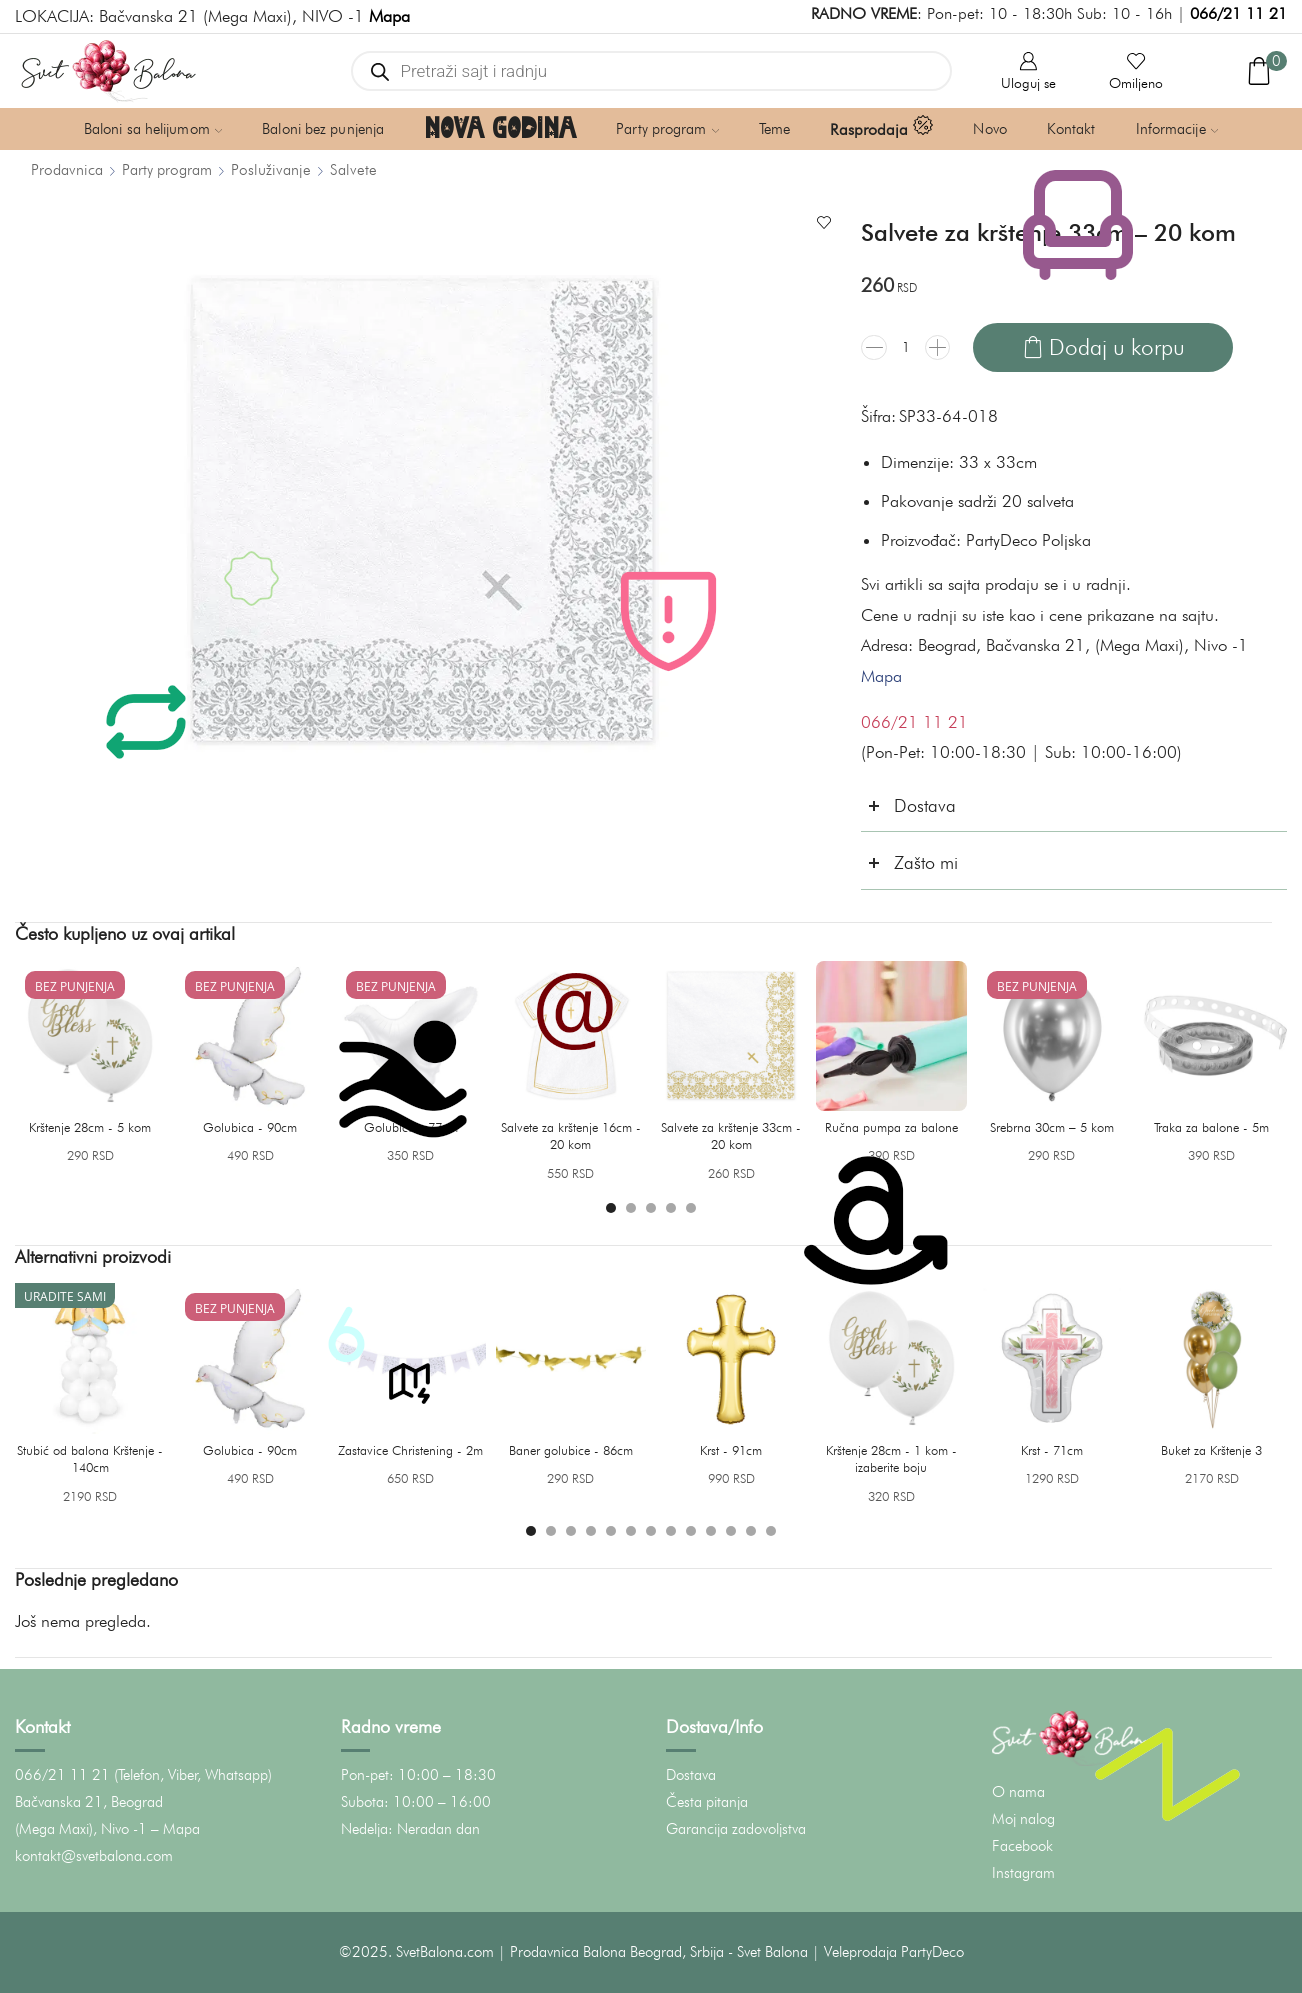 The image size is (1302, 1993). Describe the element at coordinates (403, 1079) in the screenshot. I see `access swimming pool or aquatic facilities` at that location.